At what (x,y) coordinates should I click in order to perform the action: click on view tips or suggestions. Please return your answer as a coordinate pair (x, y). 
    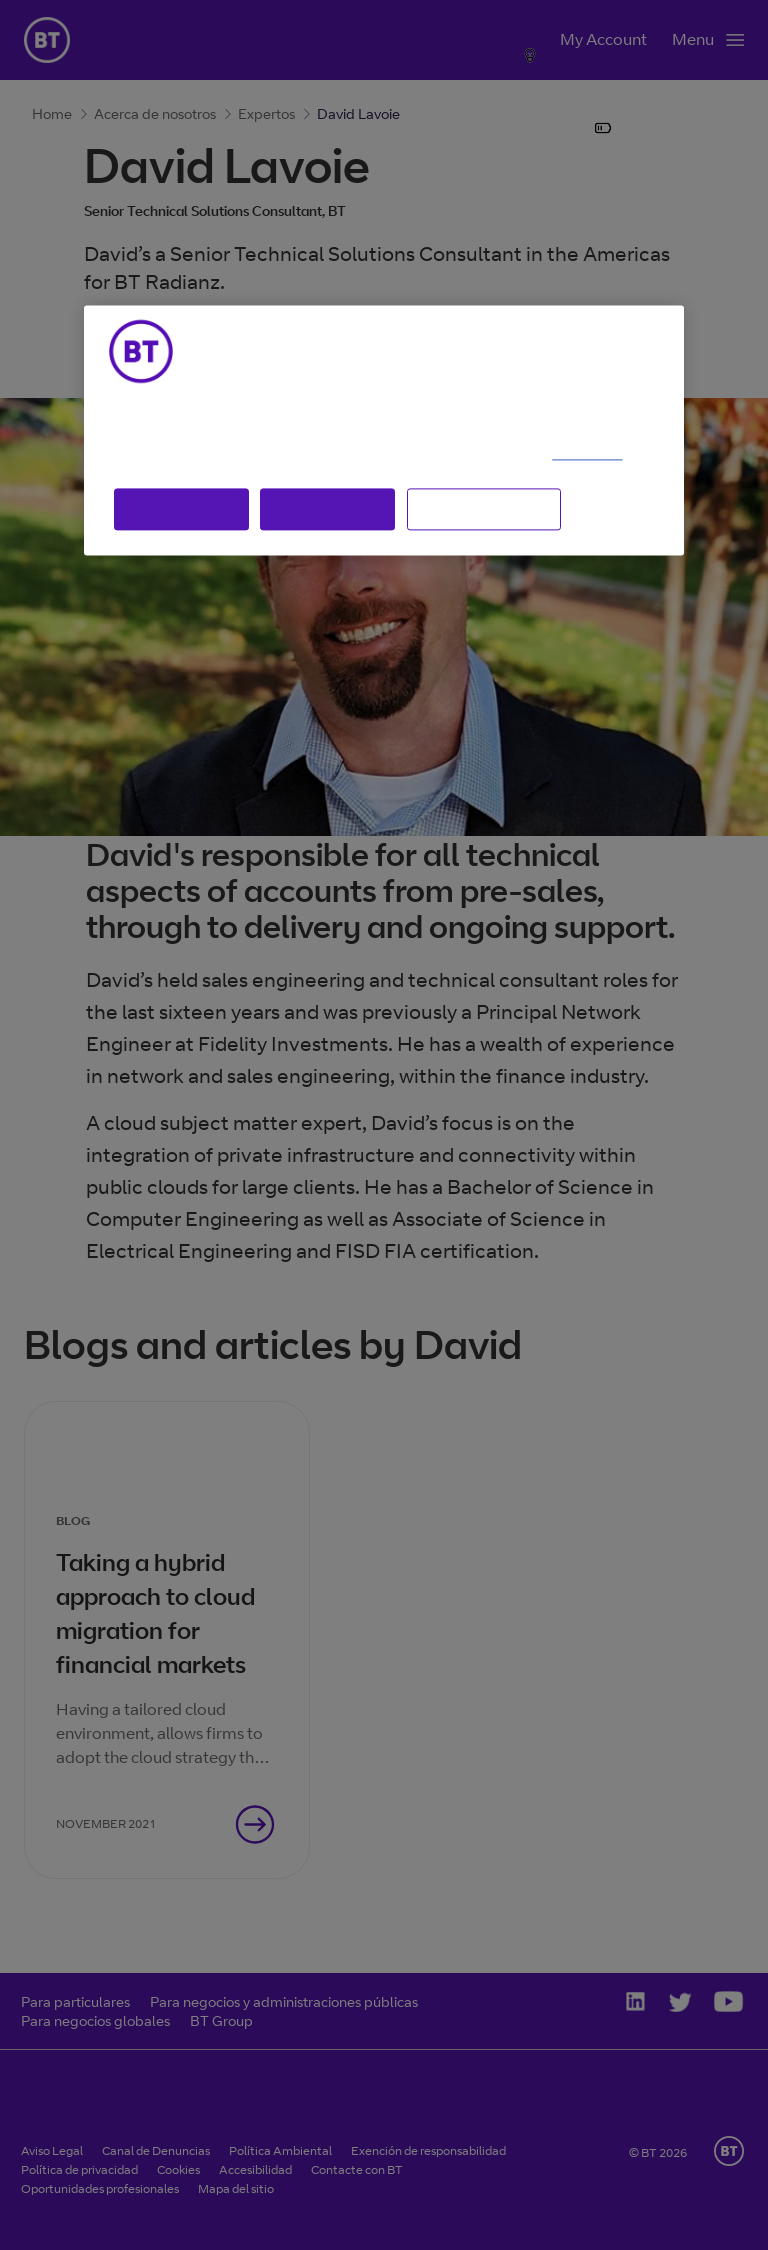
    Looking at the image, I should click on (530, 55).